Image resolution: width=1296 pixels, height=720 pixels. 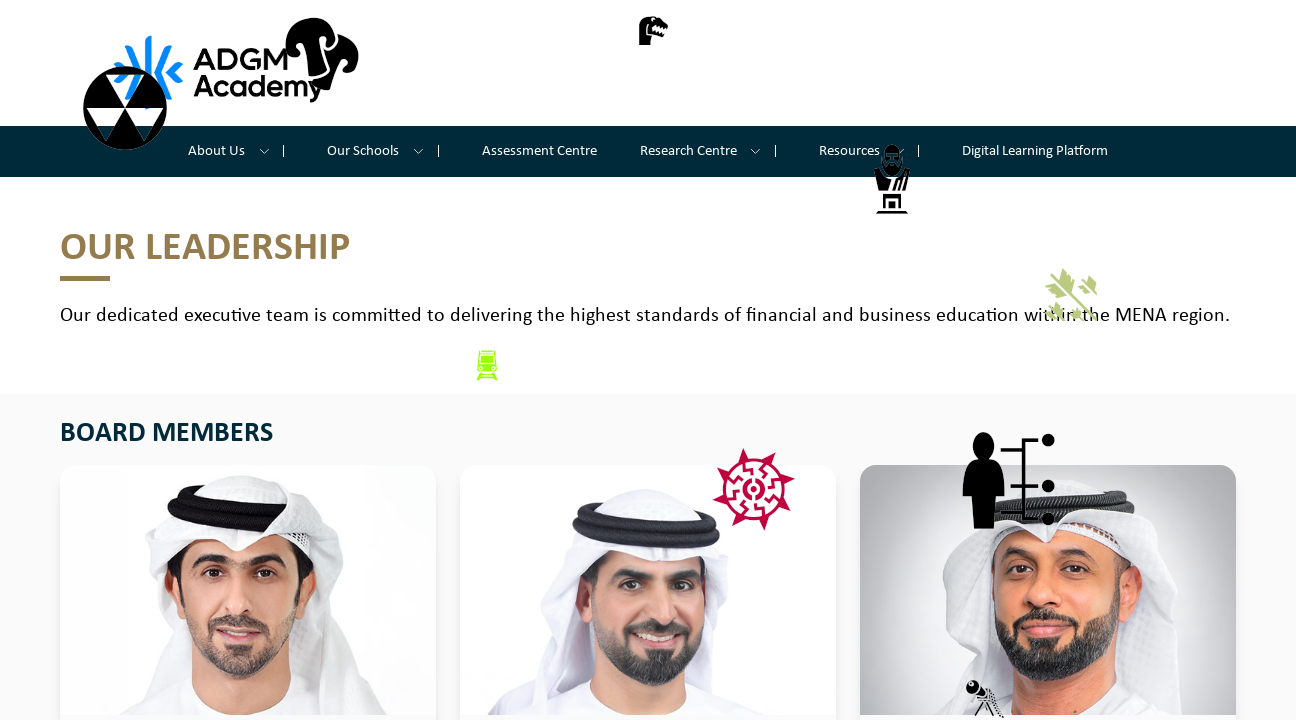 What do you see at coordinates (125, 108) in the screenshot?
I see `indicates a fallout shelter location` at bounding box center [125, 108].